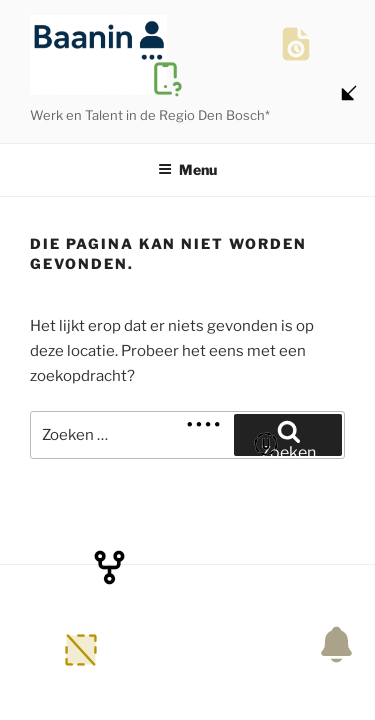 The height and width of the screenshot is (720, 375). I want to click on view file history or recent activity, so click(296, 44).